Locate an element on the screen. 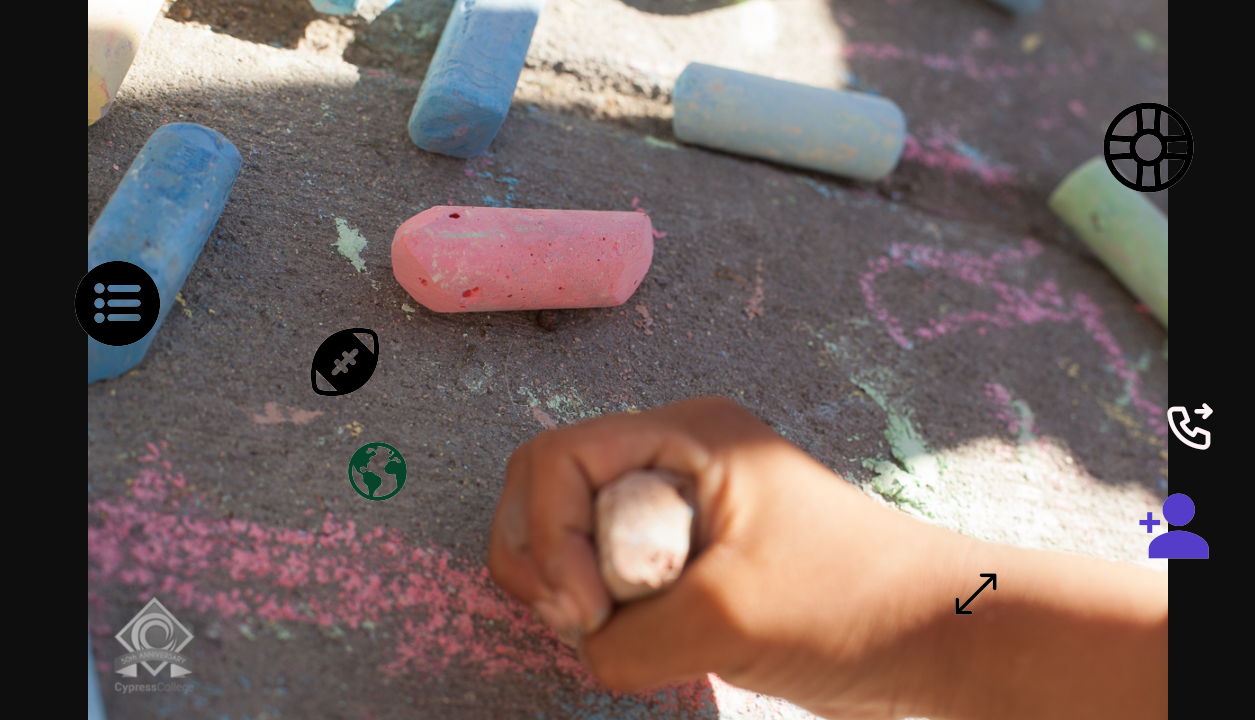  make an outgoing call is located at coordinates (1190, 427).